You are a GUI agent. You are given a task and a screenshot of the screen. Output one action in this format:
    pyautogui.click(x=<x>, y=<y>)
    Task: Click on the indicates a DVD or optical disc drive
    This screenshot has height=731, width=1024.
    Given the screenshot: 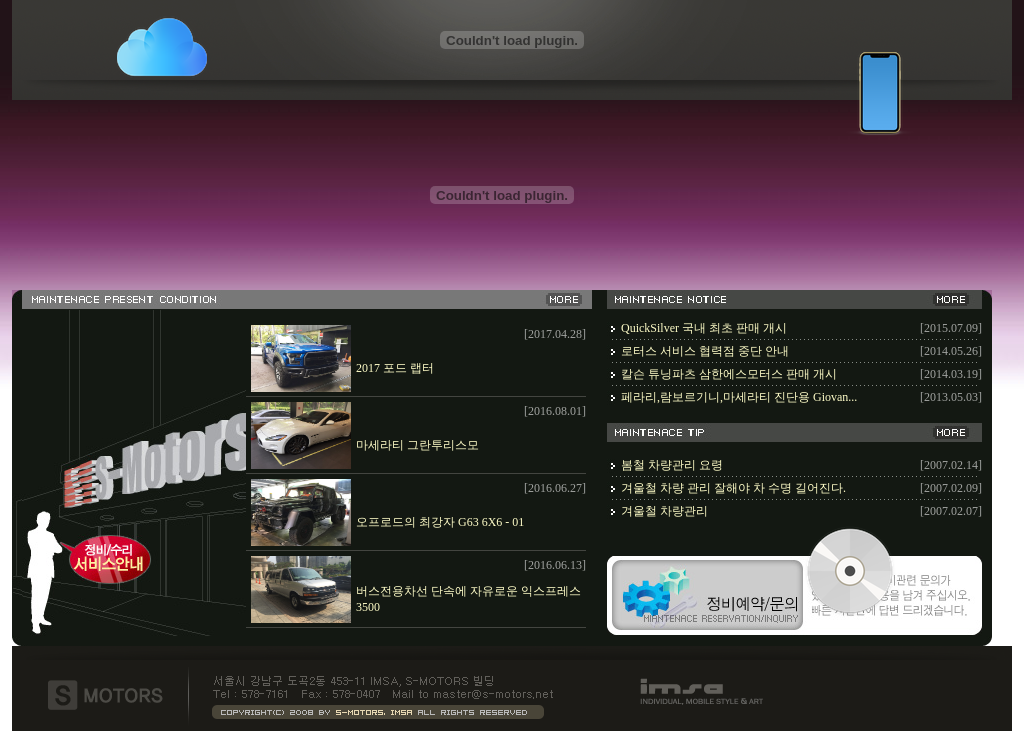 What is the action you would take?
    pyautogui.click(x=850, y=571)
    